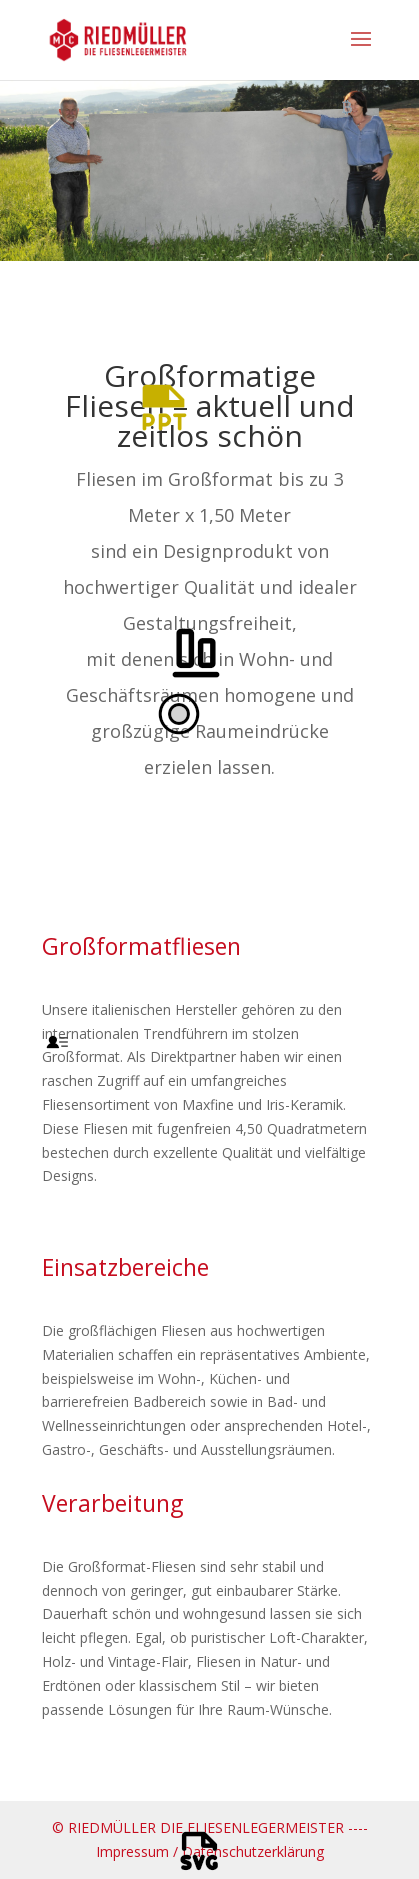  I want to click on select a single option from a list, so click(179, 714).